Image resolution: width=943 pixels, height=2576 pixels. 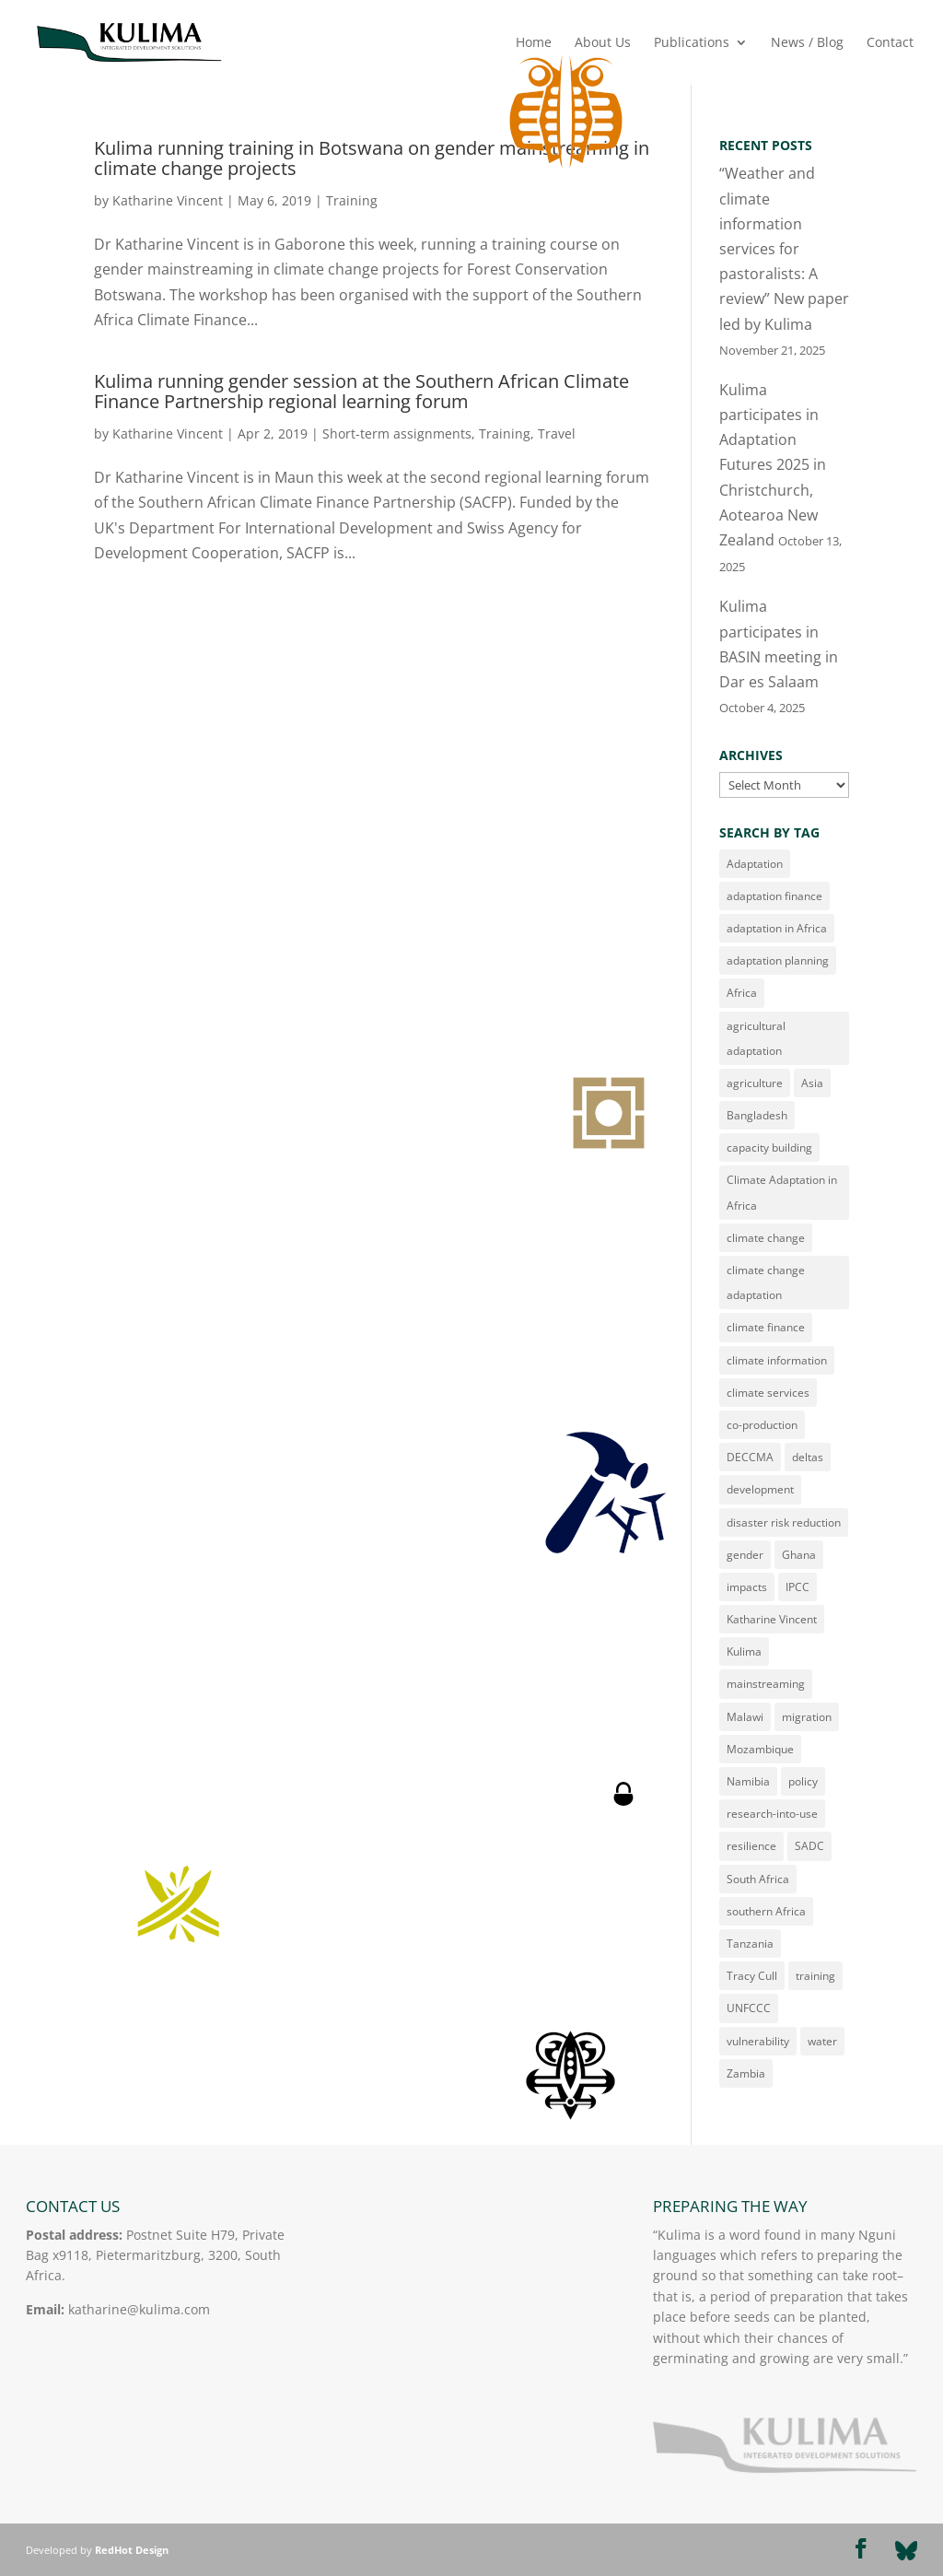 What do you see at coordinates (565, 111) in the screenshot?
I see `decorative tribal or ethnic design element` at bounding box center [565, 111].